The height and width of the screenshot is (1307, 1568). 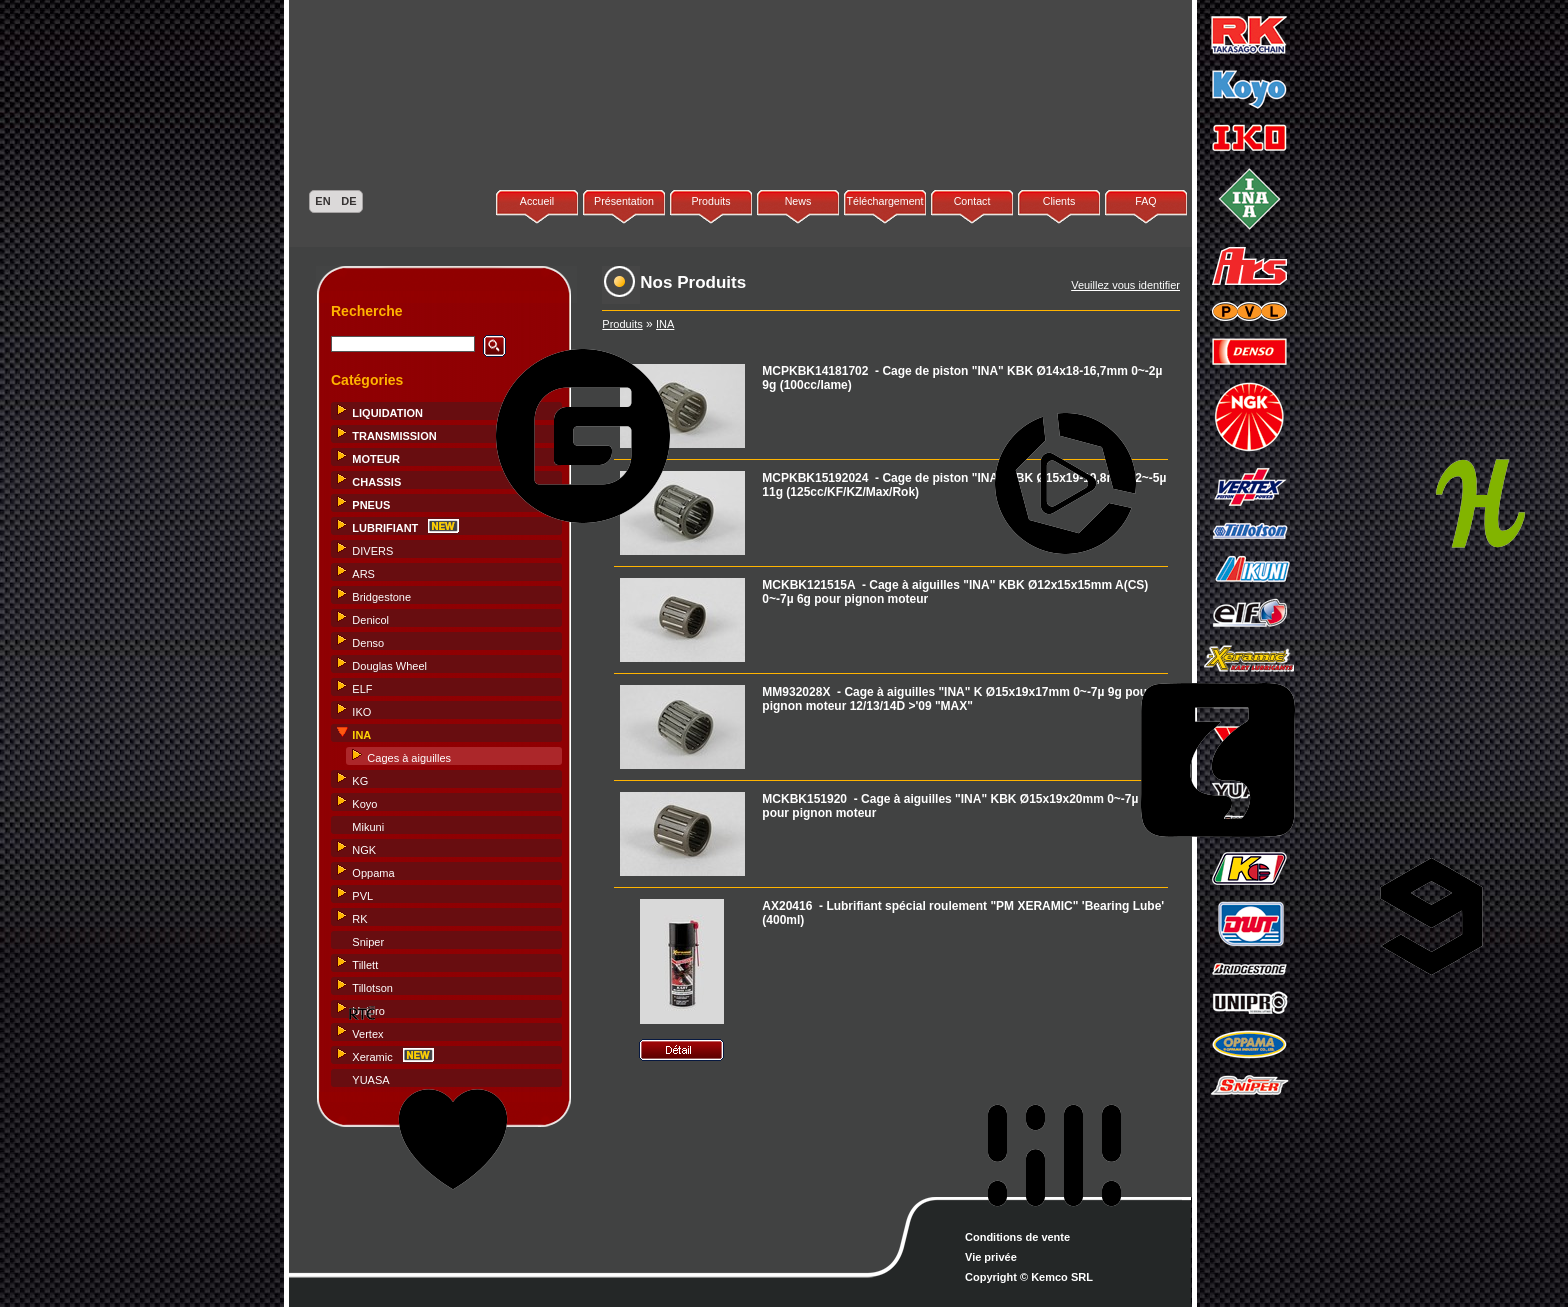 I want to click on open zettlr markdown editor, so click(x=1218, y=760).